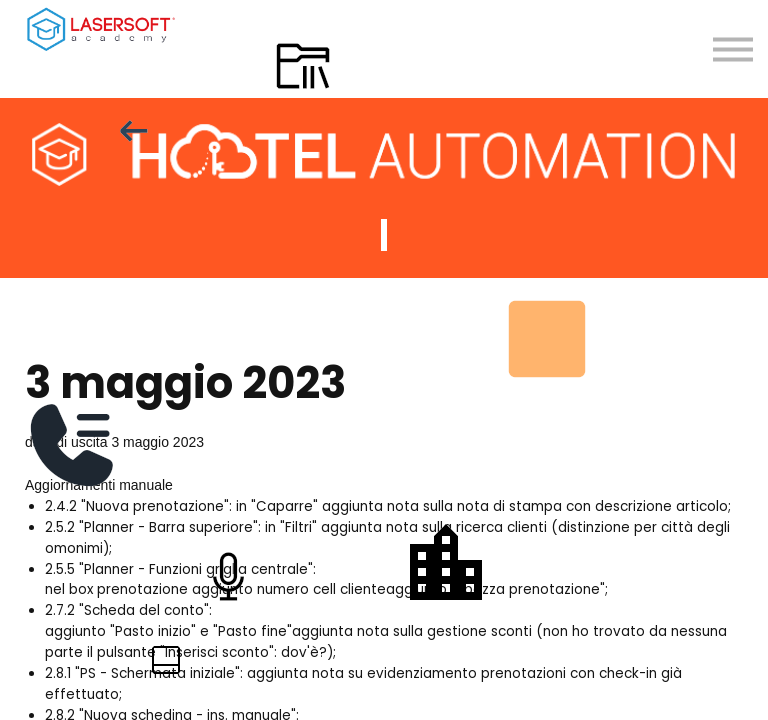  What do you see at coordinates (166, 660) in the screenshot?
I see `hide the bottom panel` at bounding box center [166, 660].